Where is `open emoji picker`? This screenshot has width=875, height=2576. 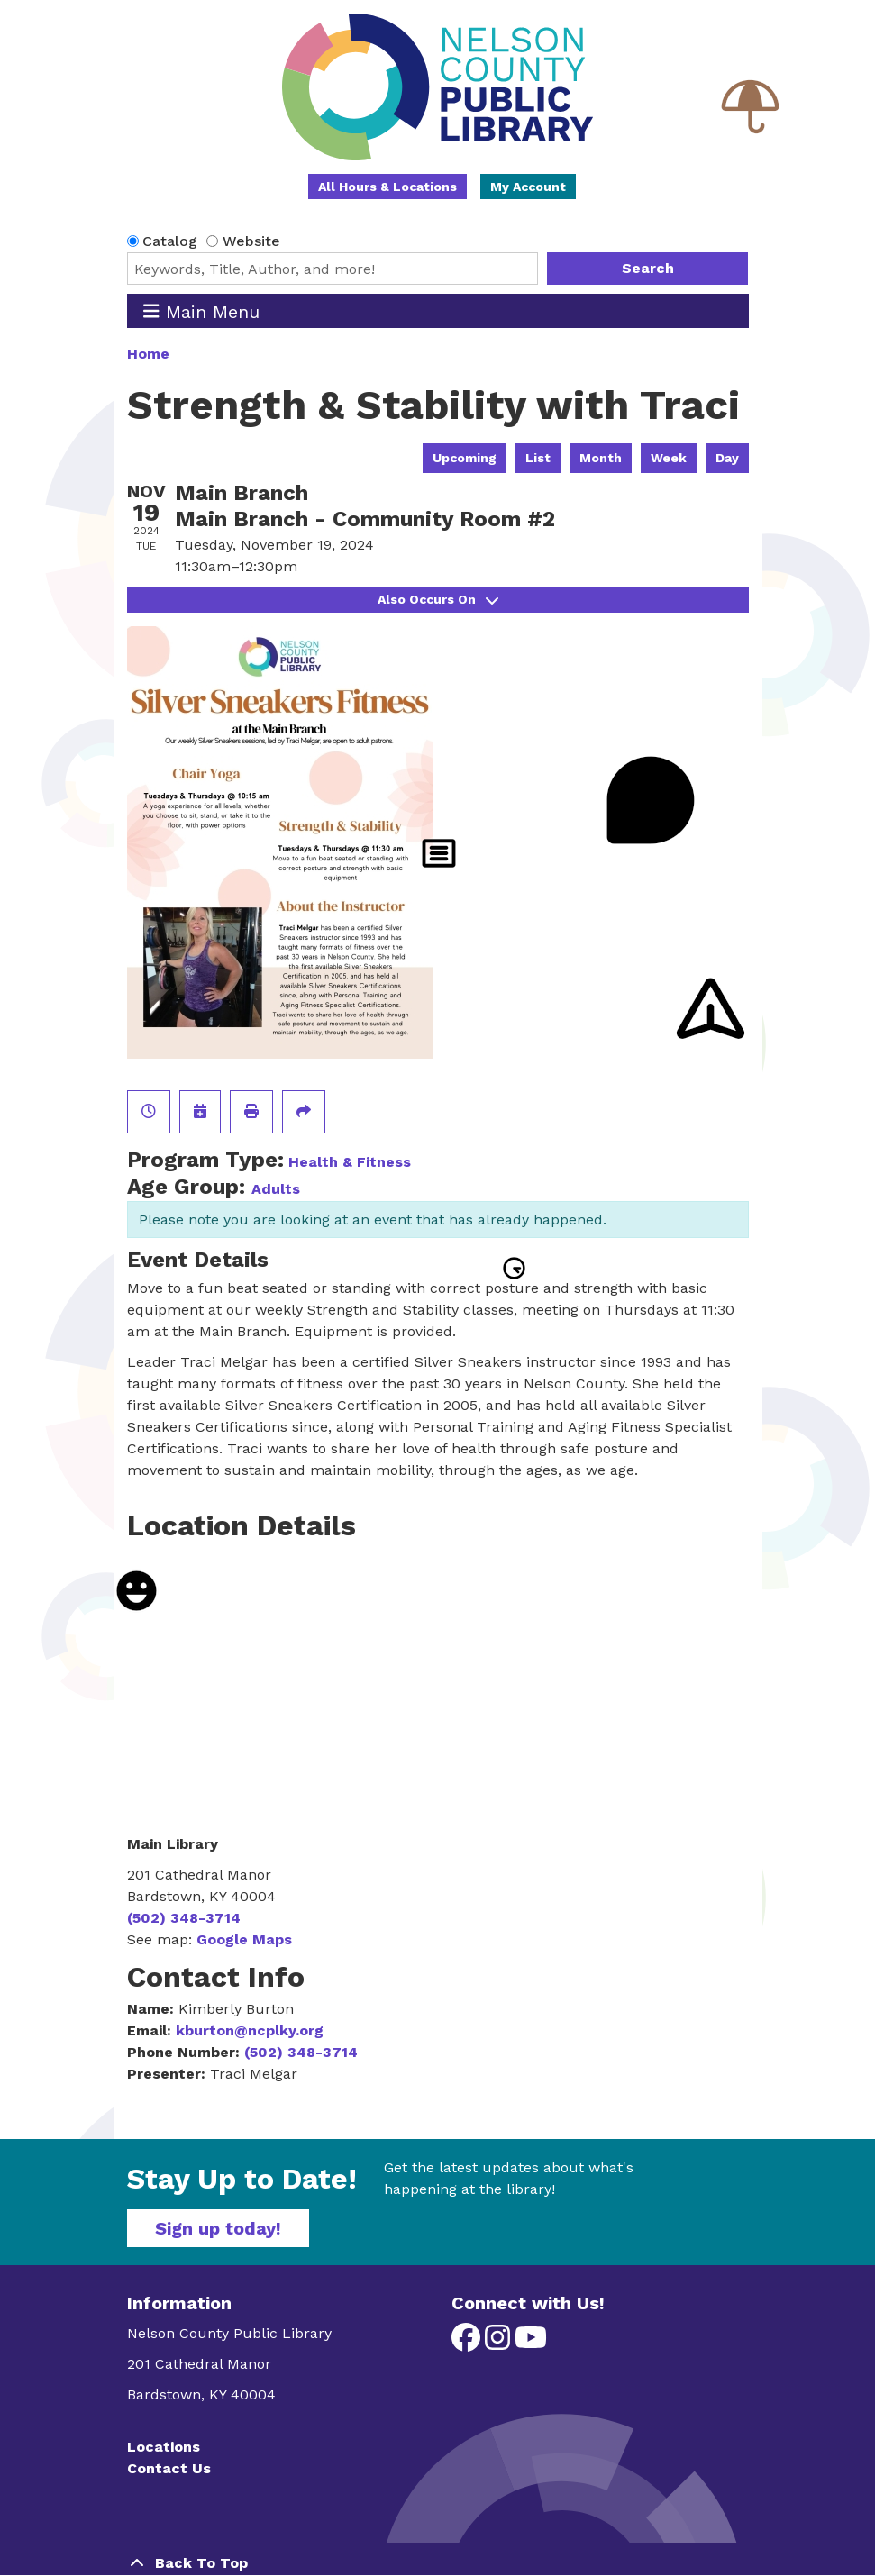
open emoji picker is located at coordinates (136, 1590).